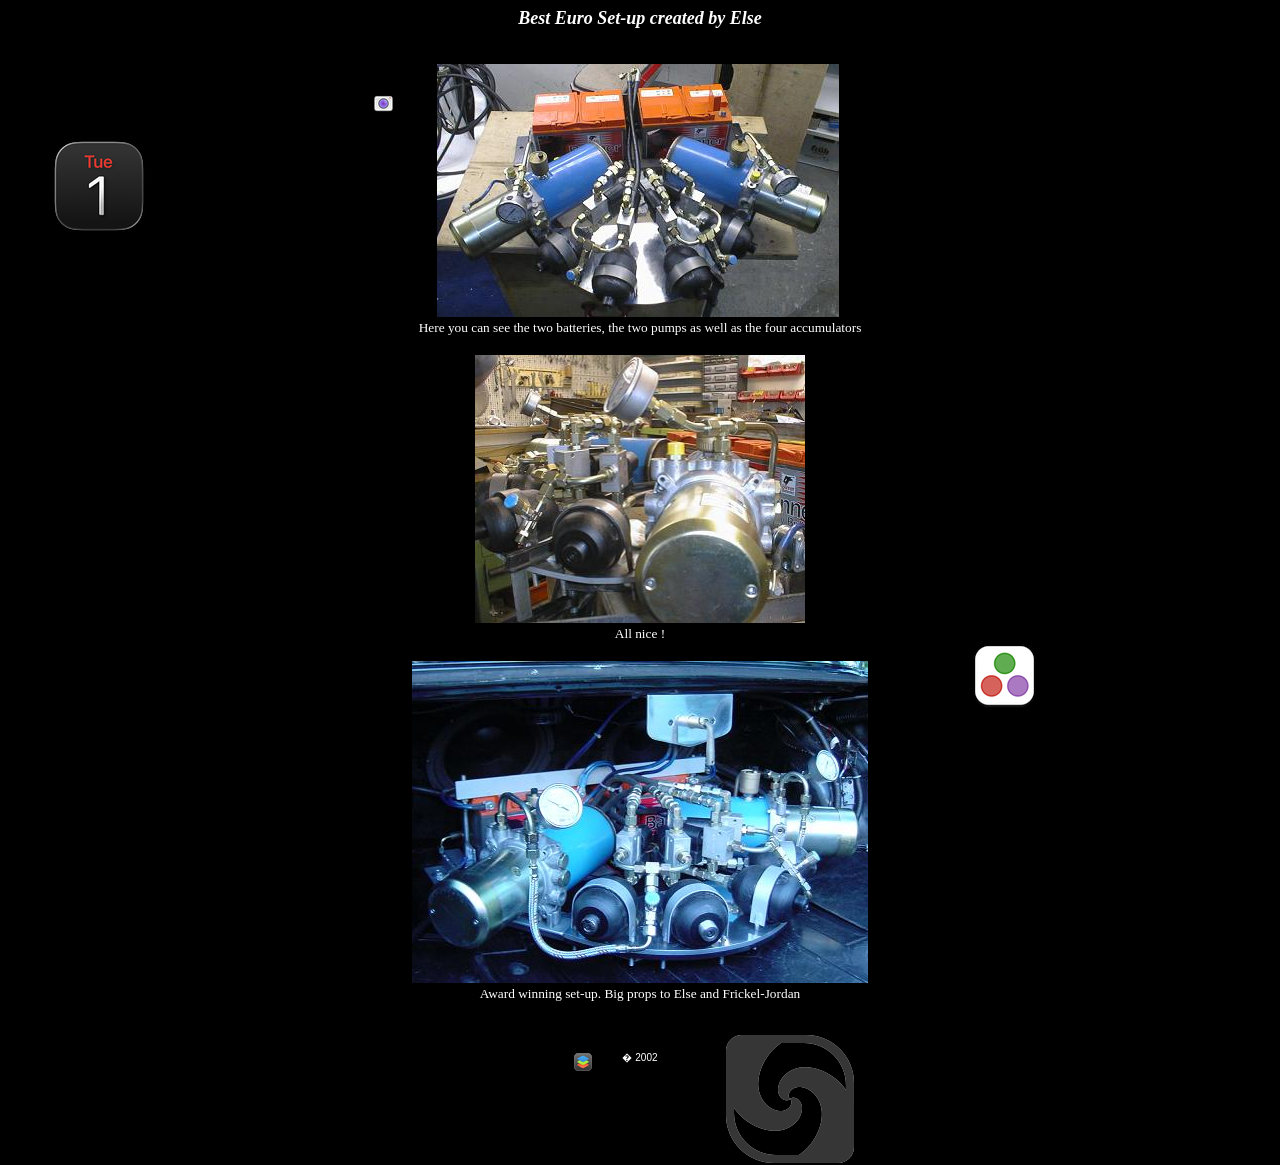 This screenshot has height=1165, width=1280. I want to click on open the ASC app, so click(583, 1062).